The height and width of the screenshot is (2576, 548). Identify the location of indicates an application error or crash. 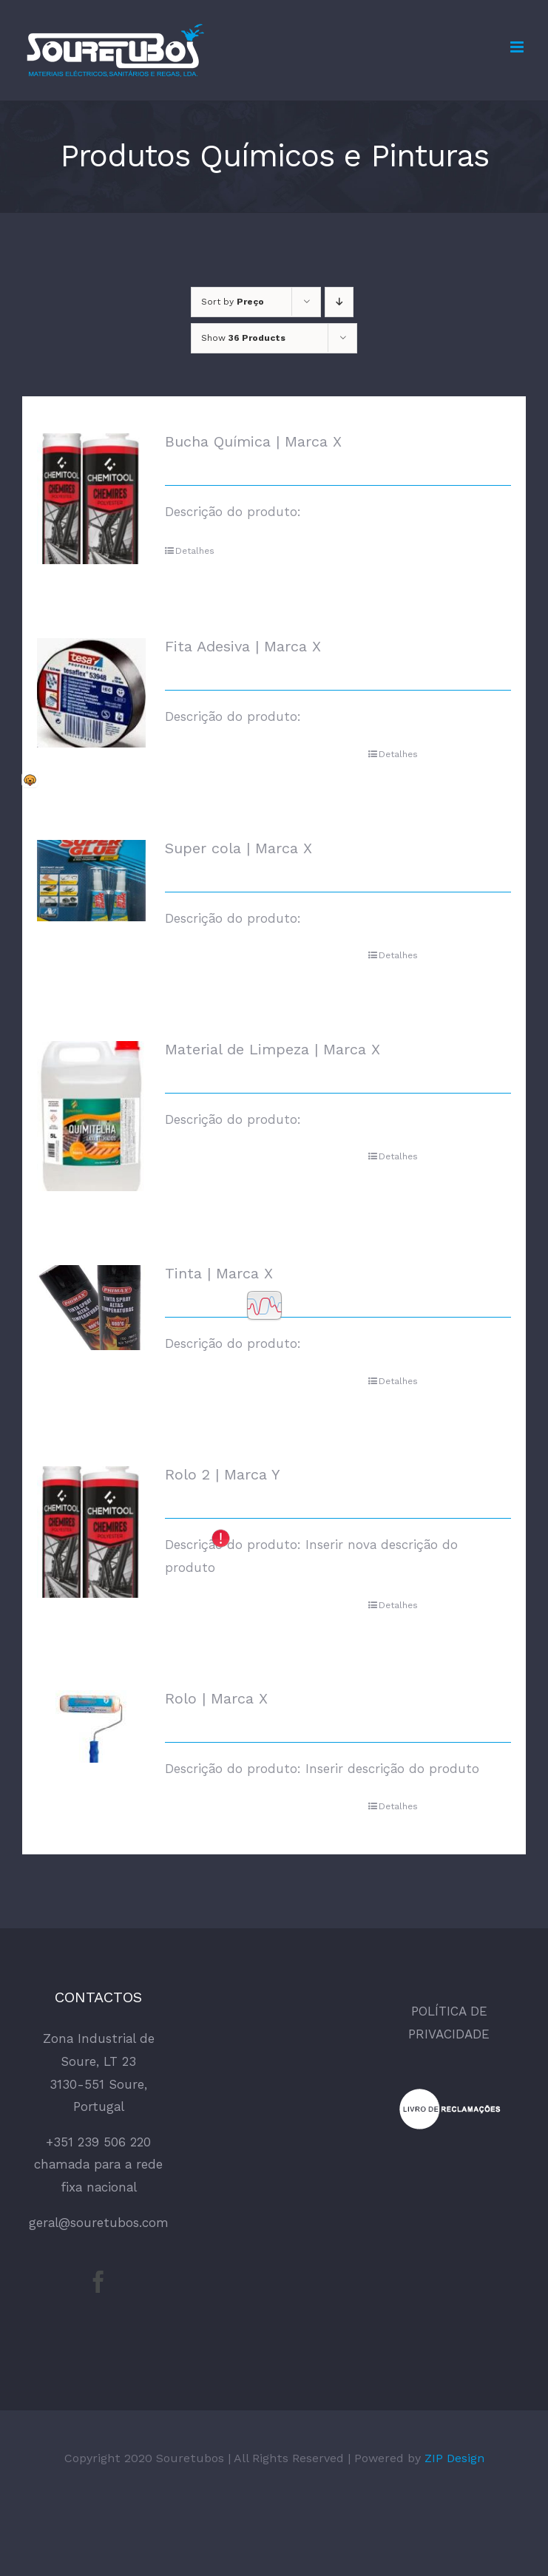
(220, 1538).